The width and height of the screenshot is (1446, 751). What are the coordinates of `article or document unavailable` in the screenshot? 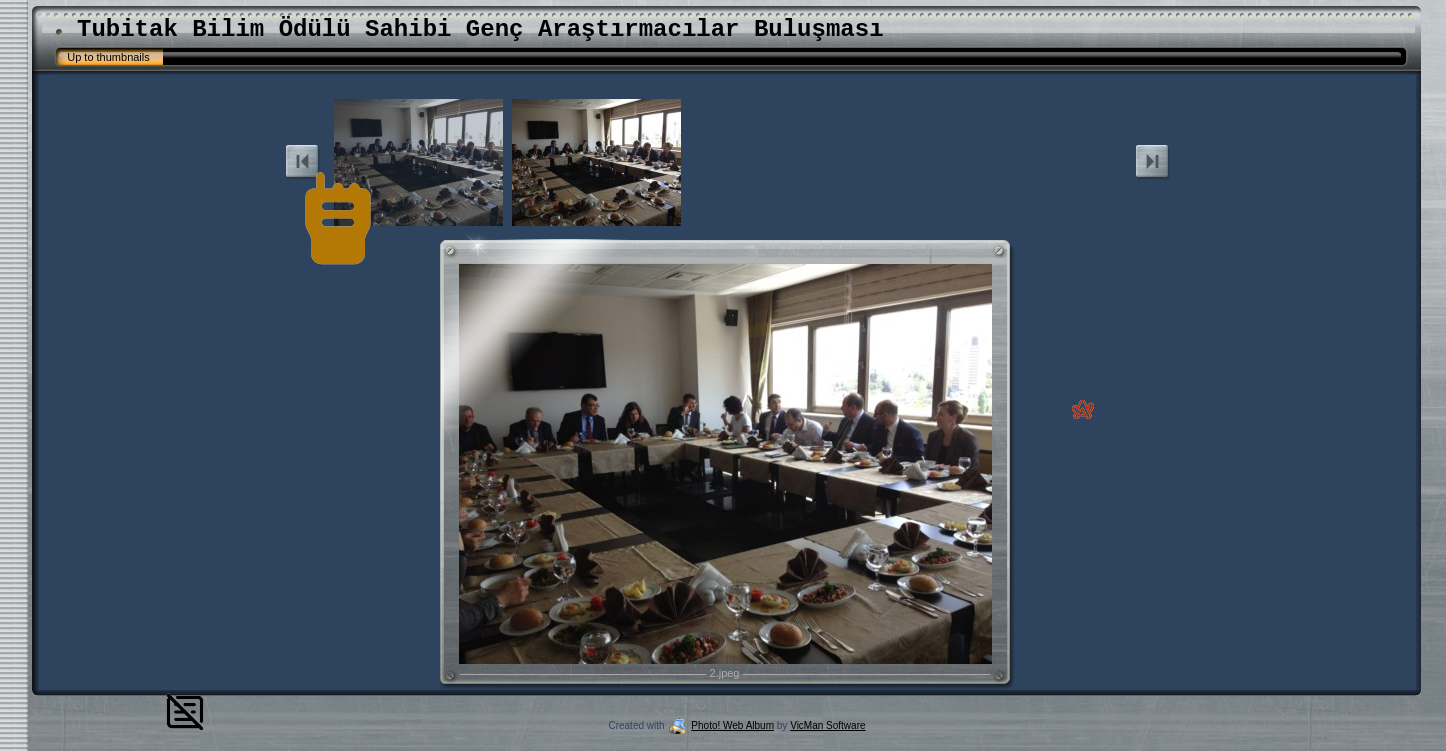 It's located at (185, 712).